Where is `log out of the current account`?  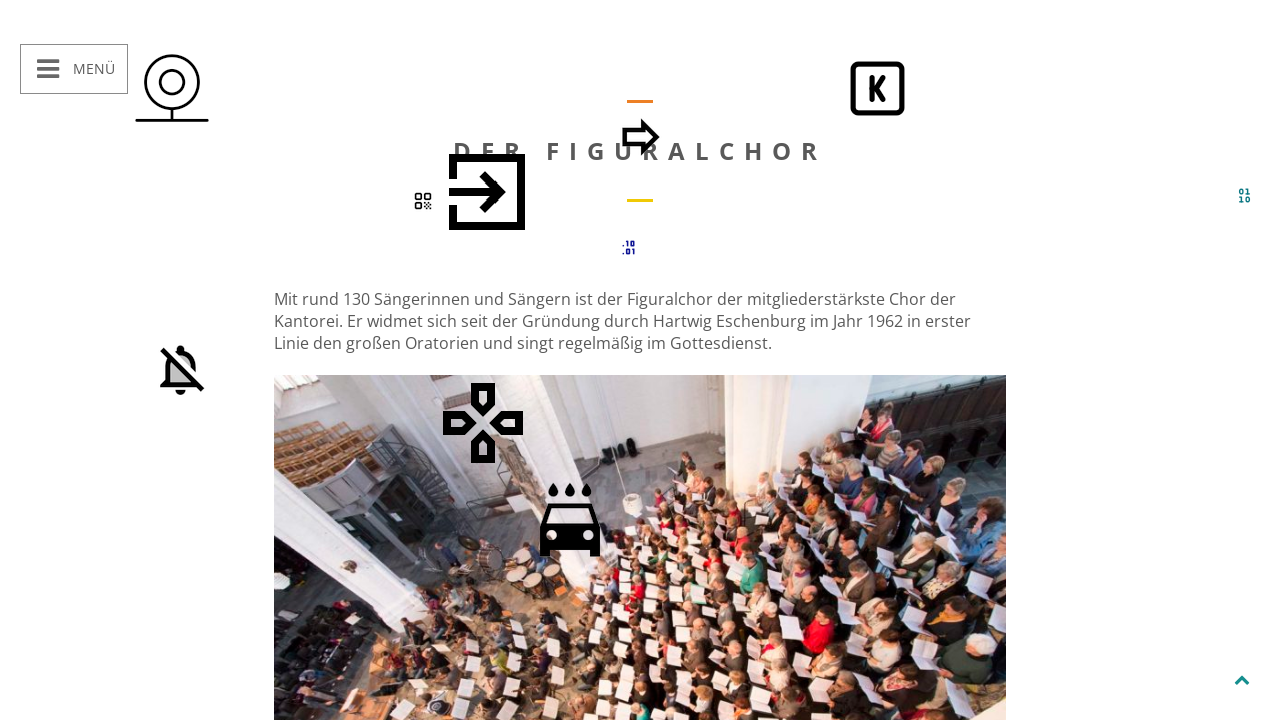
log out of the current account is located at coordinates (487, 192).